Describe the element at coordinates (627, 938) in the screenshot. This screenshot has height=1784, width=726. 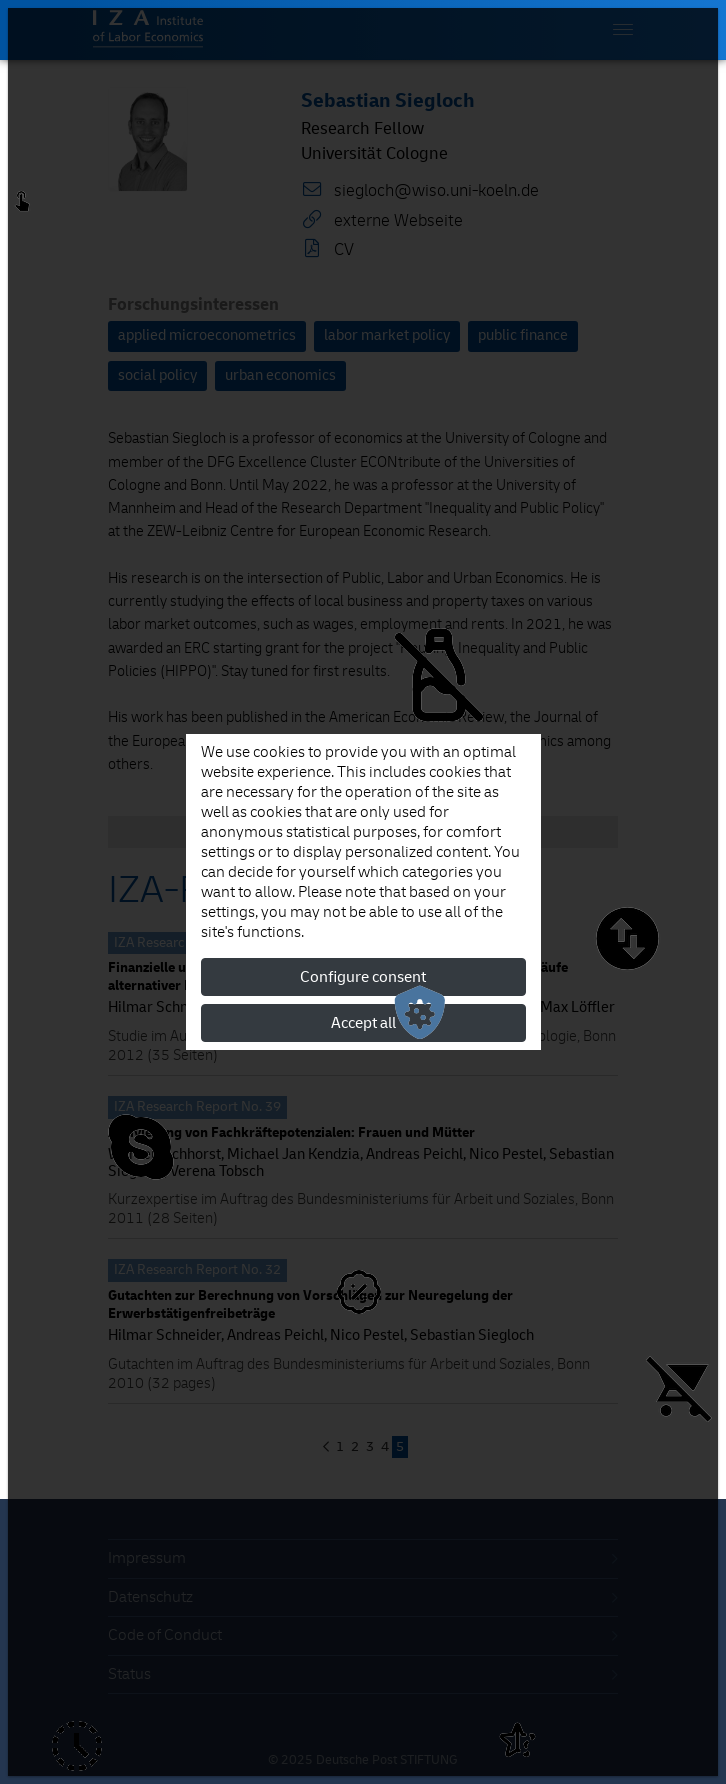
I see `swap or reorder items vertically` at that location.